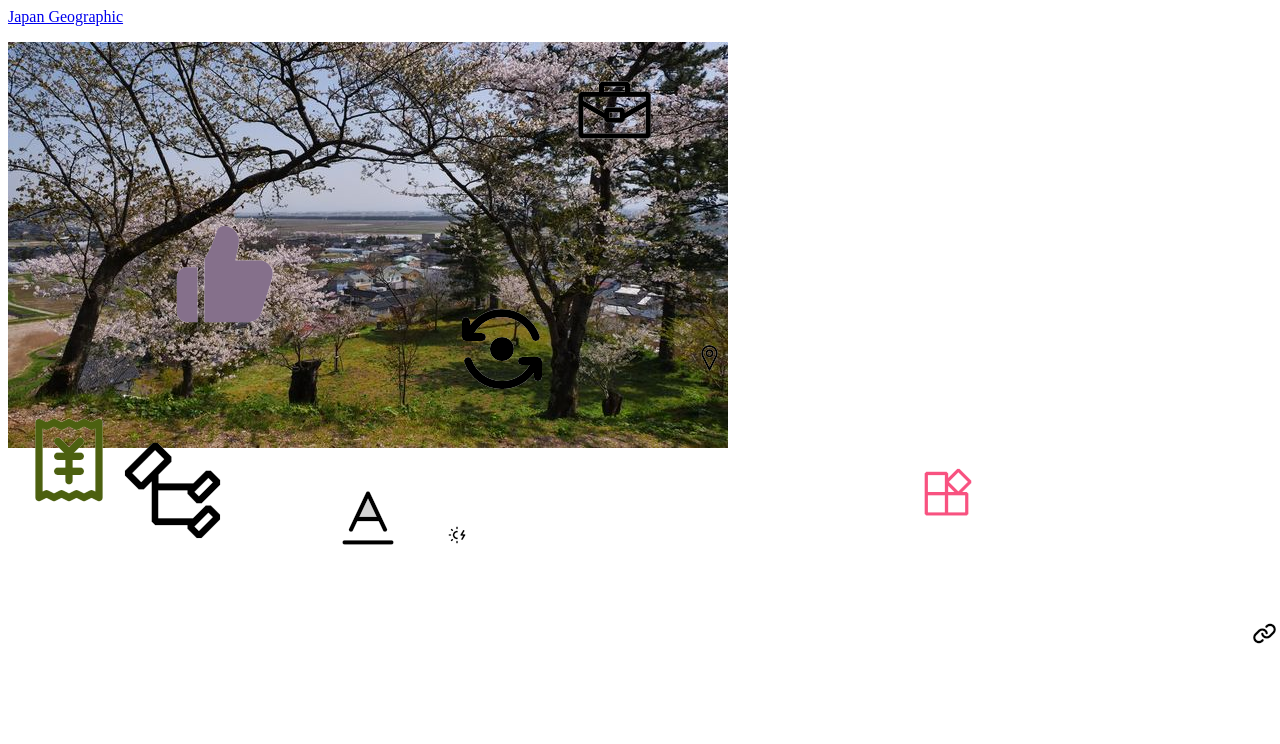 This screenshot has height=744, width=1280. Describe the element at coordinates (946, 492) in the screenshot. I see `open the extensions marketplace` at that location.